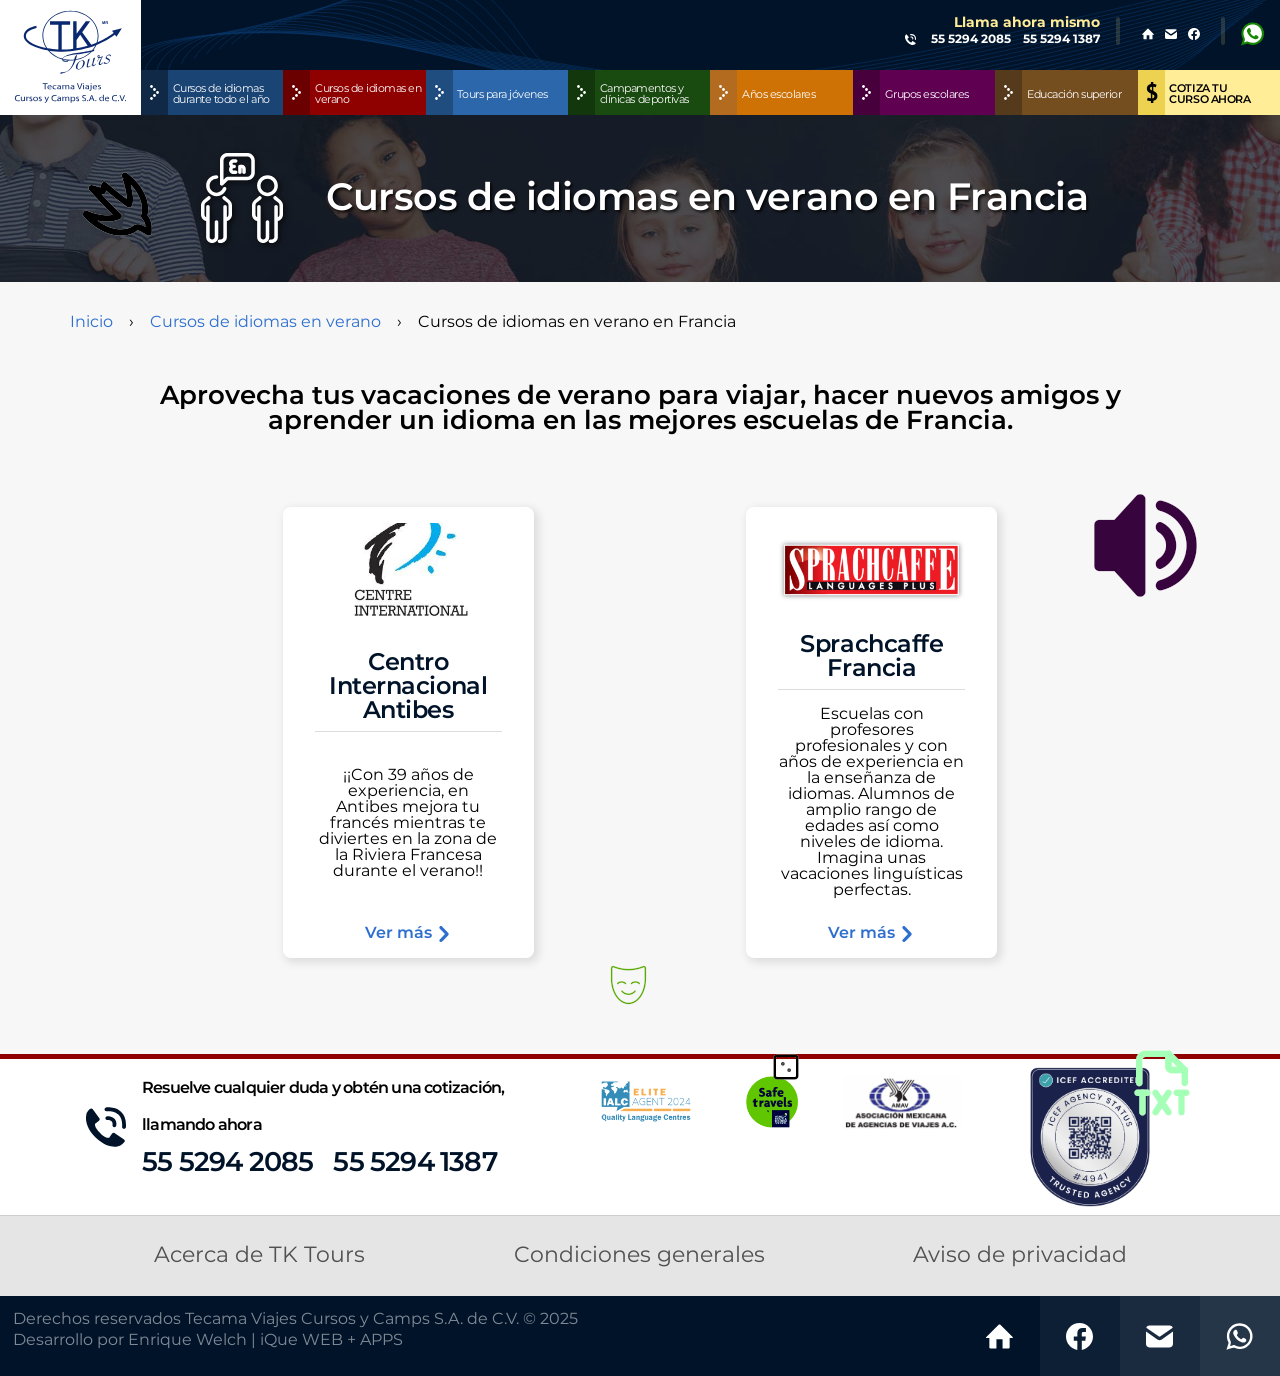 The width and height of the screenshot is (1280, 1376). I want to click on randomize or shuffle content, so click(786, 1067).